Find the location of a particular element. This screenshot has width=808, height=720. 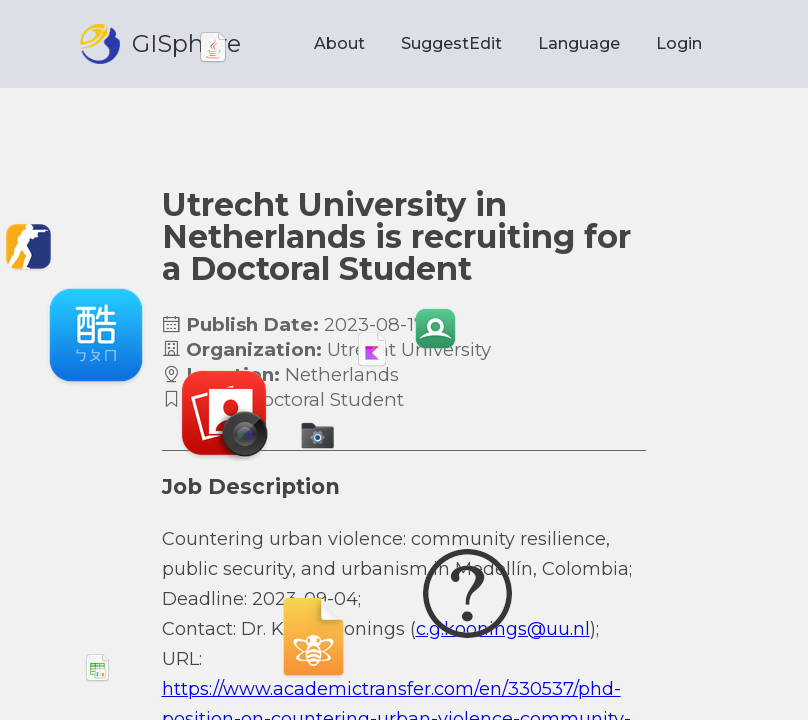

launch counter-strike 2 is located at coordinates (28, 246).